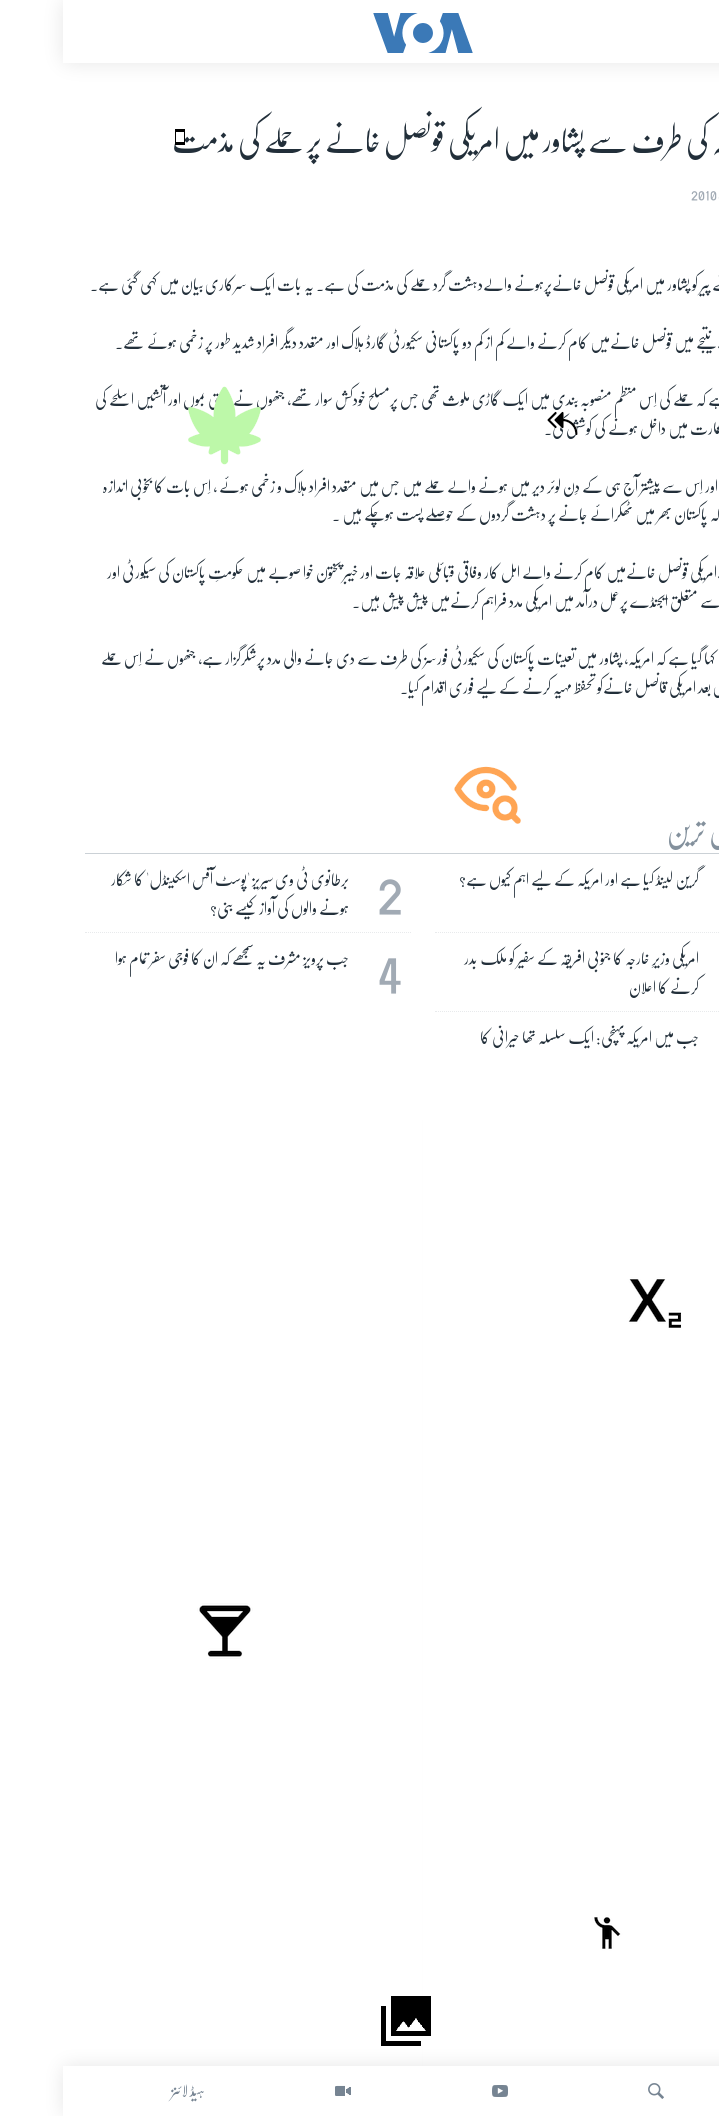  What do you see at coordinates (607, 1933) in the screenshot?
I see `access people or contacts` at bounding box center [607, 1933].